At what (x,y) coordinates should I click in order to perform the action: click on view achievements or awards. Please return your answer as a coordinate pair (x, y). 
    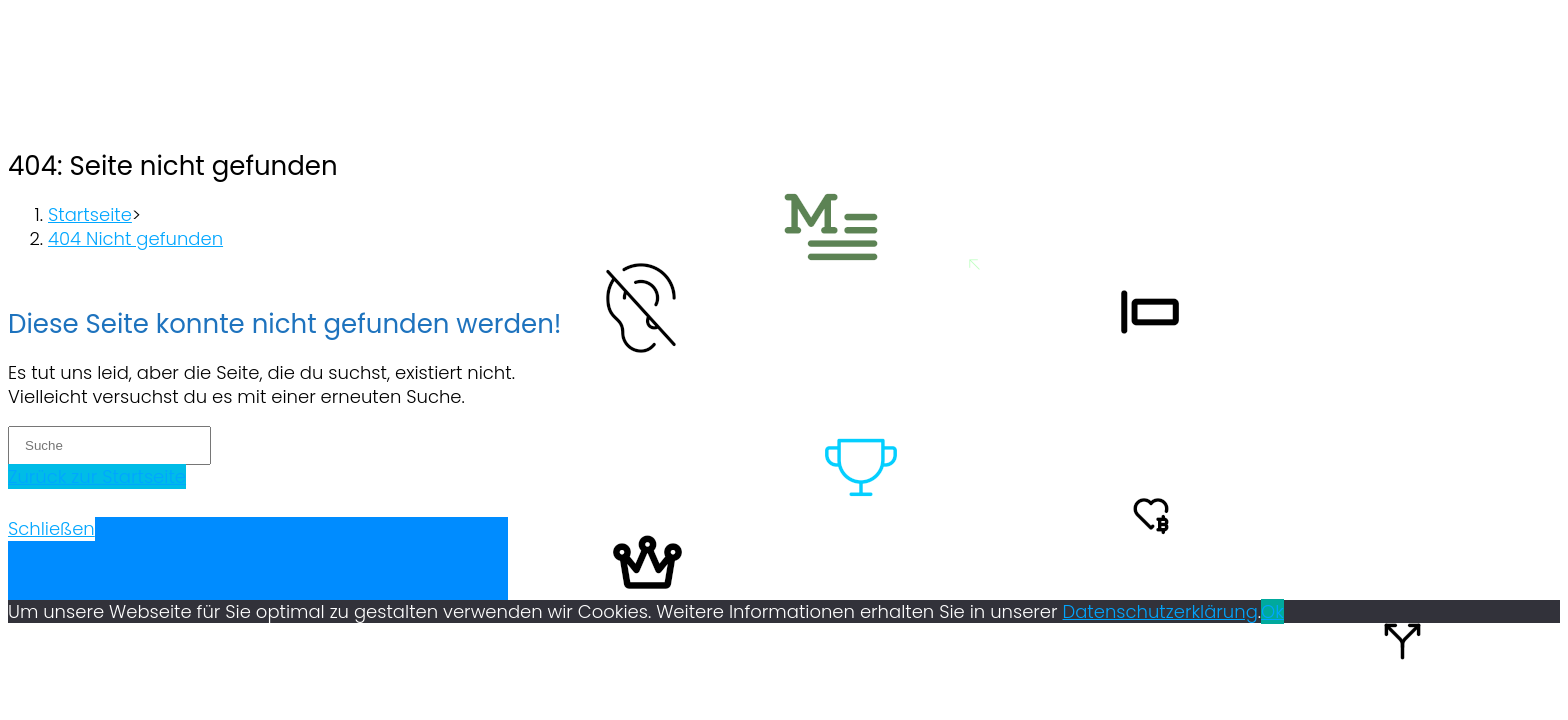
    Looking at the image, I should click on (861, 465).